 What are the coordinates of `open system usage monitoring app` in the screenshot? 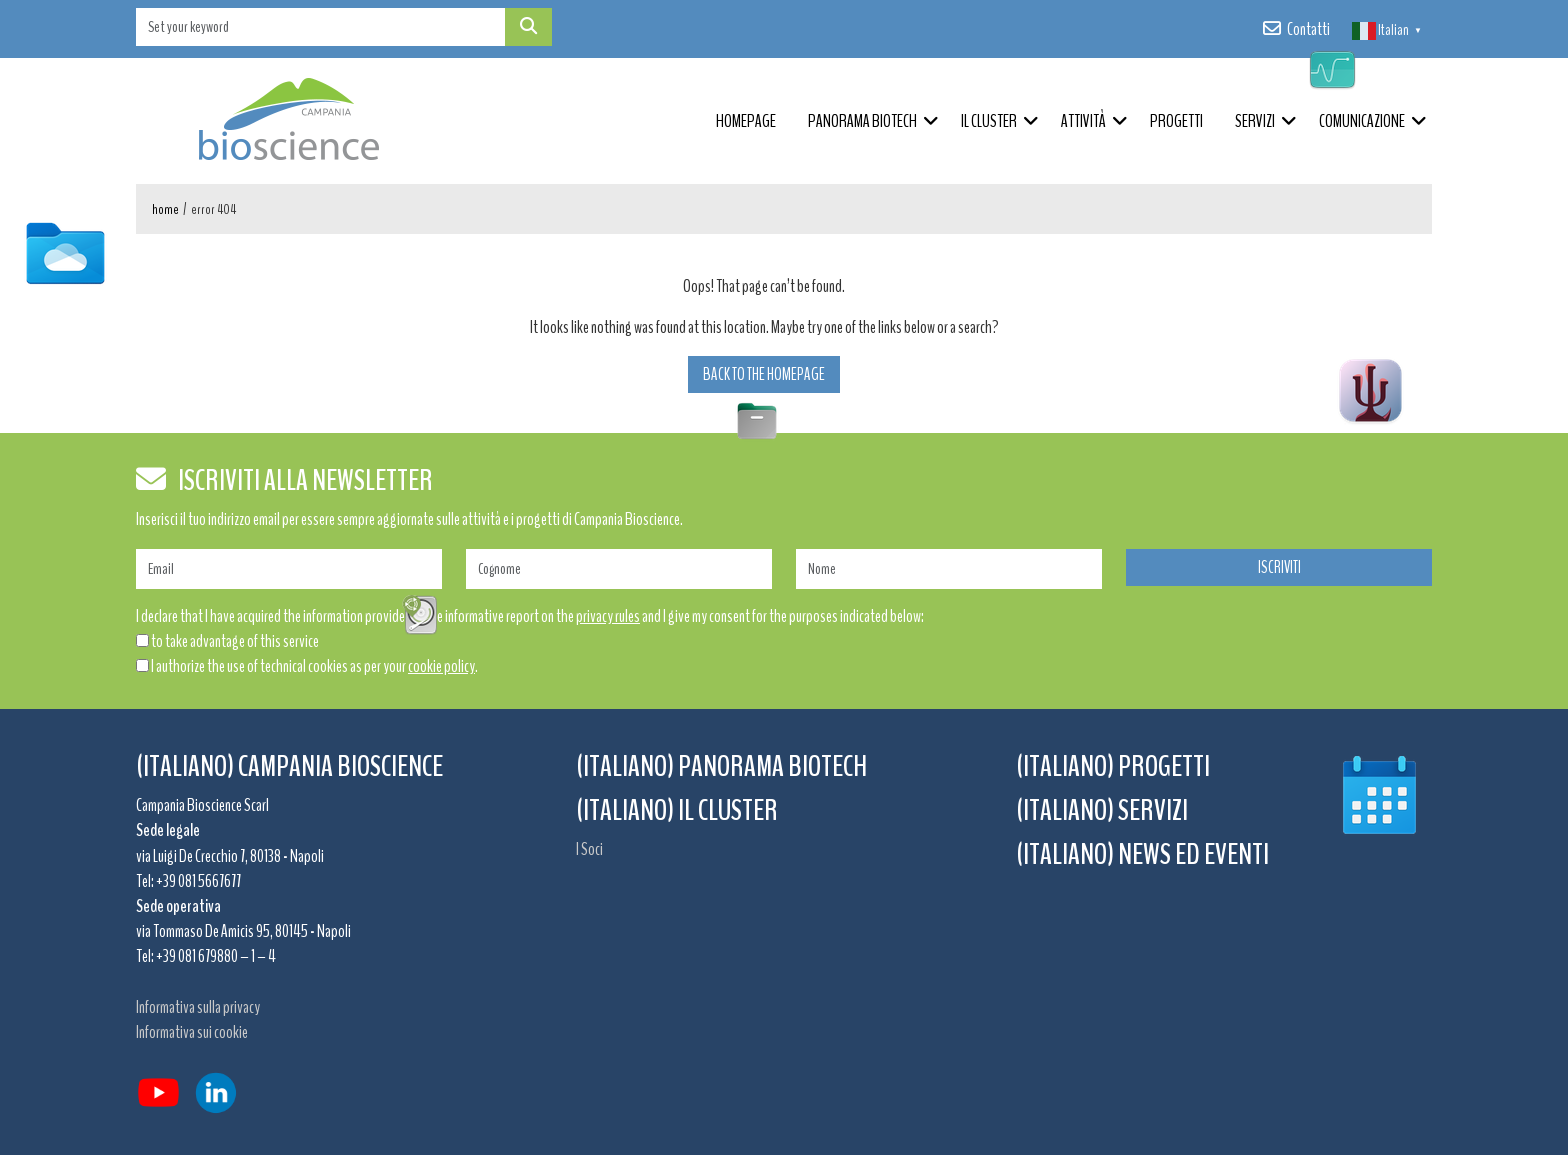 It's located at (1332, 69).